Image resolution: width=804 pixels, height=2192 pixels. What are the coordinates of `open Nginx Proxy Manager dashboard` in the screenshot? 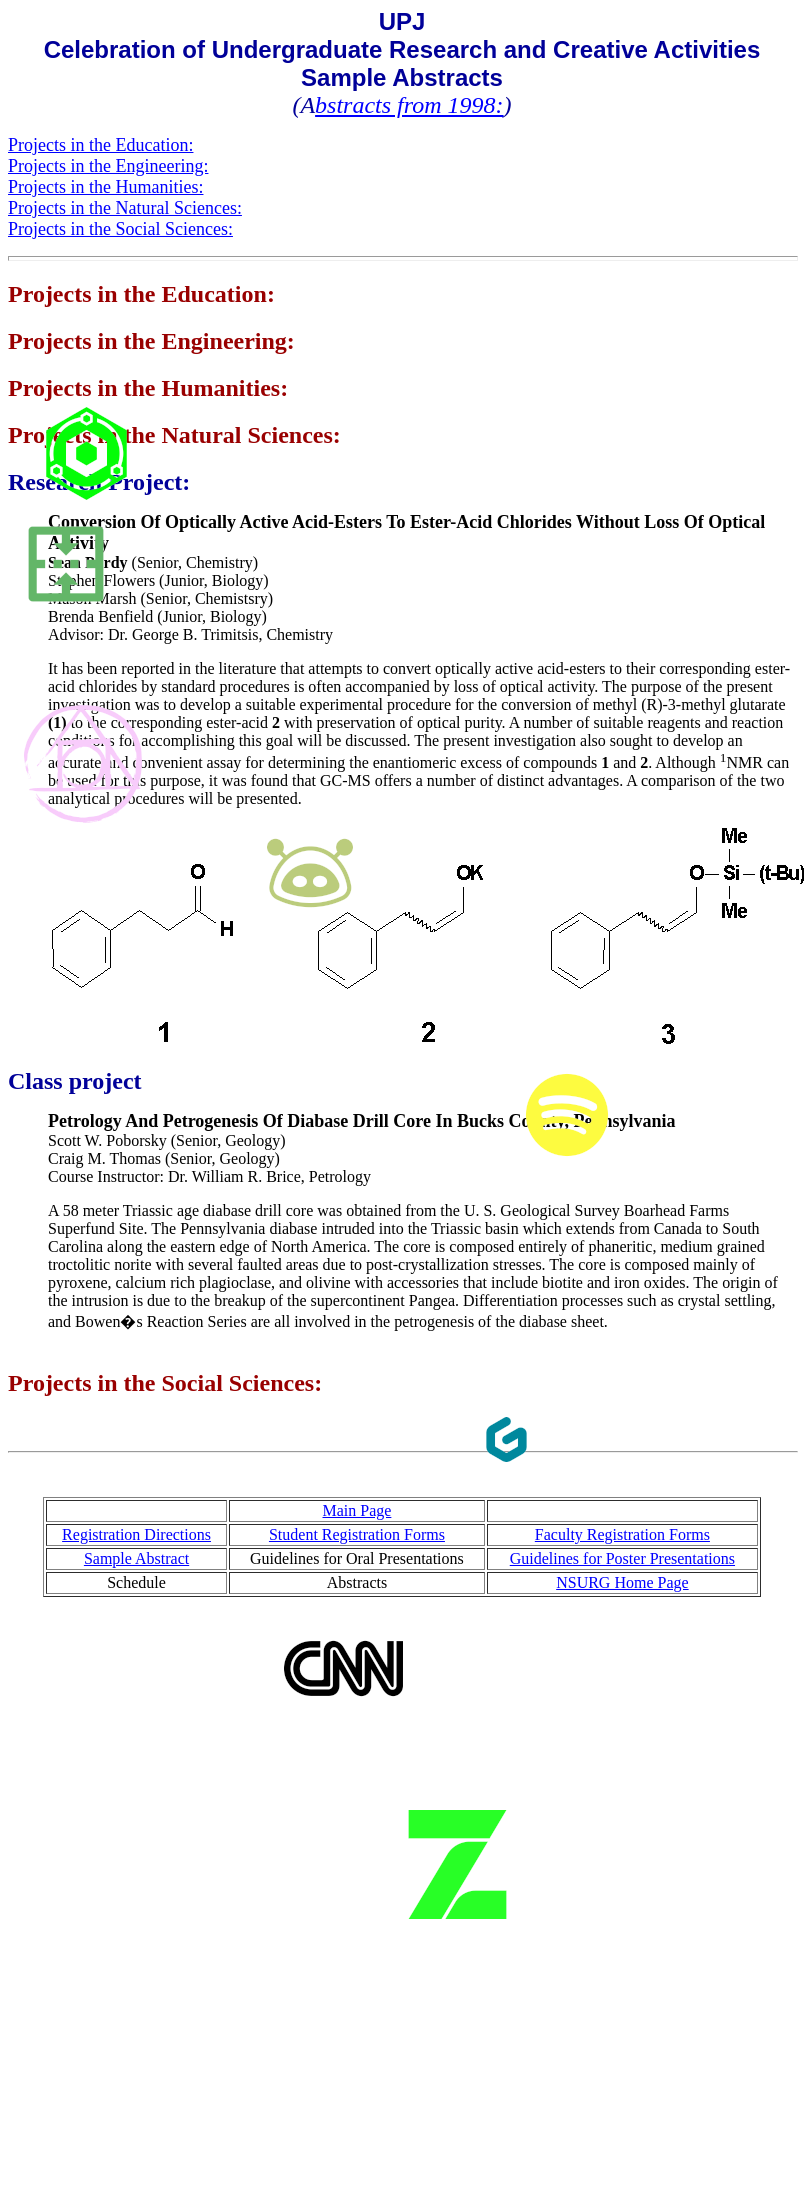 It's located at (86, 453).